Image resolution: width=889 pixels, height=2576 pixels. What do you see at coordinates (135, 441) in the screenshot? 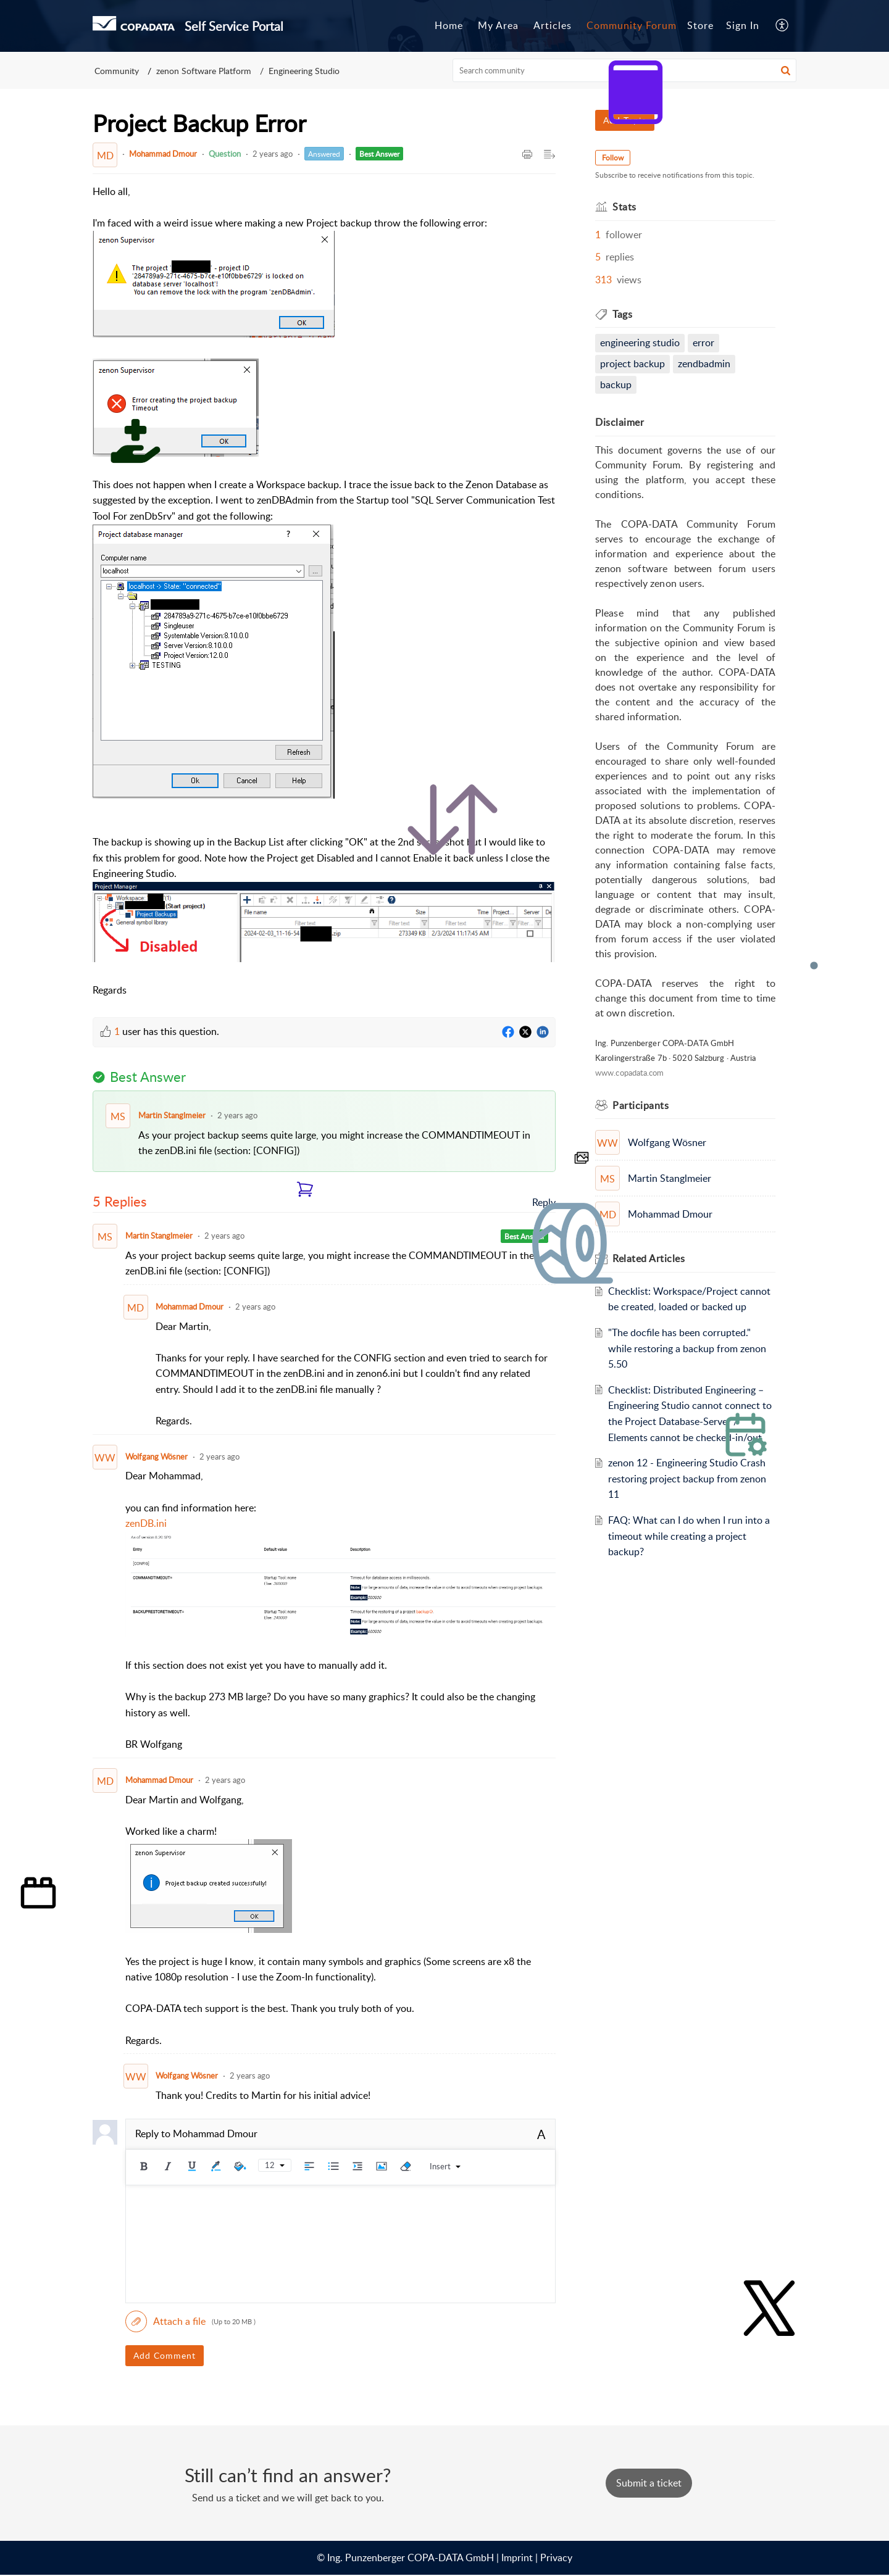
I see `access medical or healthcare services` at bounding box center [135, 441].